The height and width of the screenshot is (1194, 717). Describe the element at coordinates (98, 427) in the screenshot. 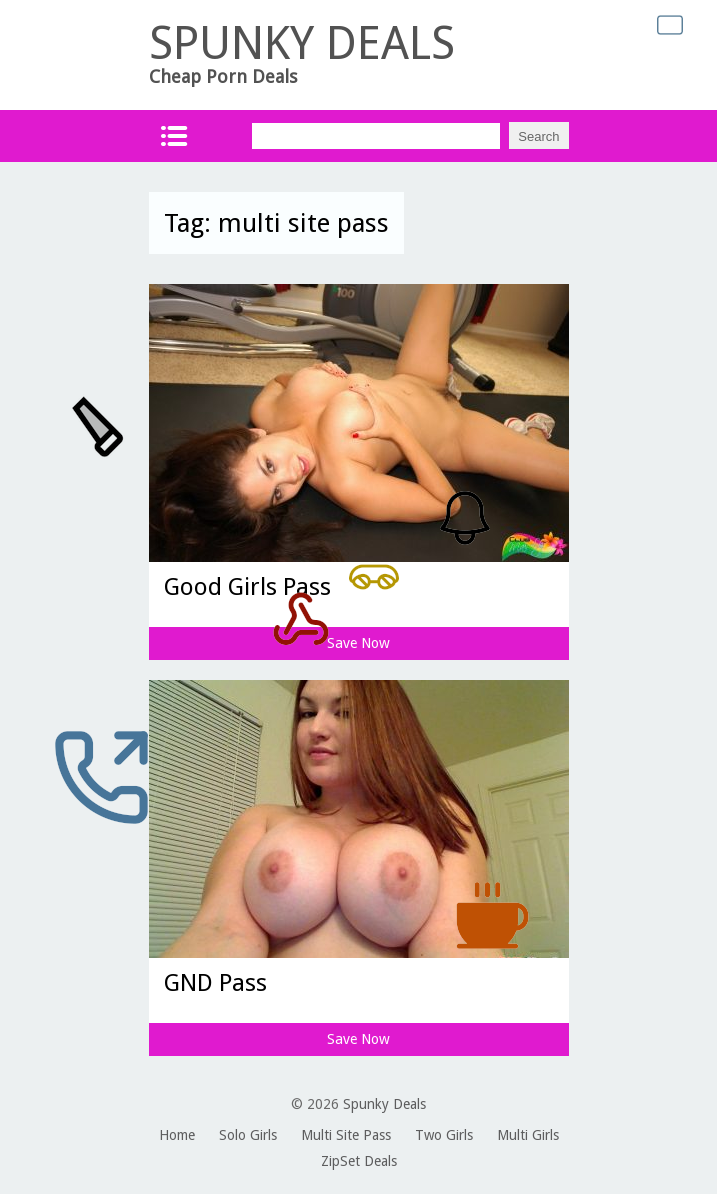

I see `find carpentry or woodworking services` at that location.